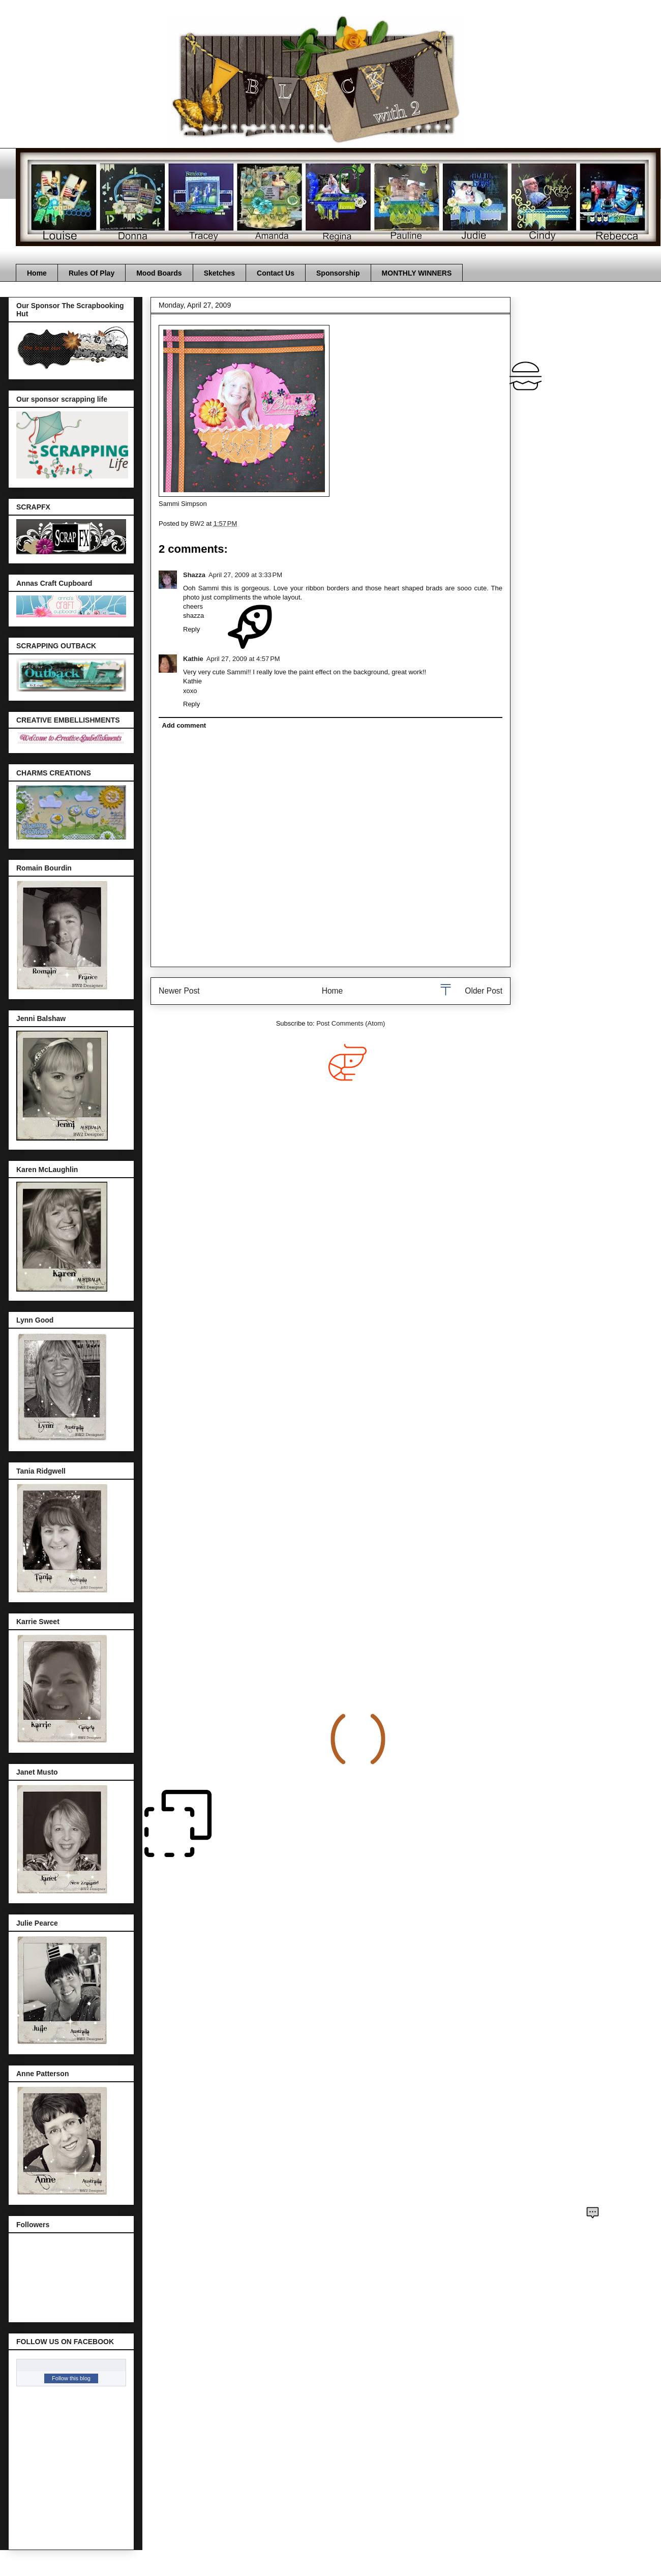 This screenshot has height=2576, width=661. What do you see at coordinates (445, 989) in the screenshot?
I see `indicates kazakhstani tenge currency` at bounding box center [445, 989].